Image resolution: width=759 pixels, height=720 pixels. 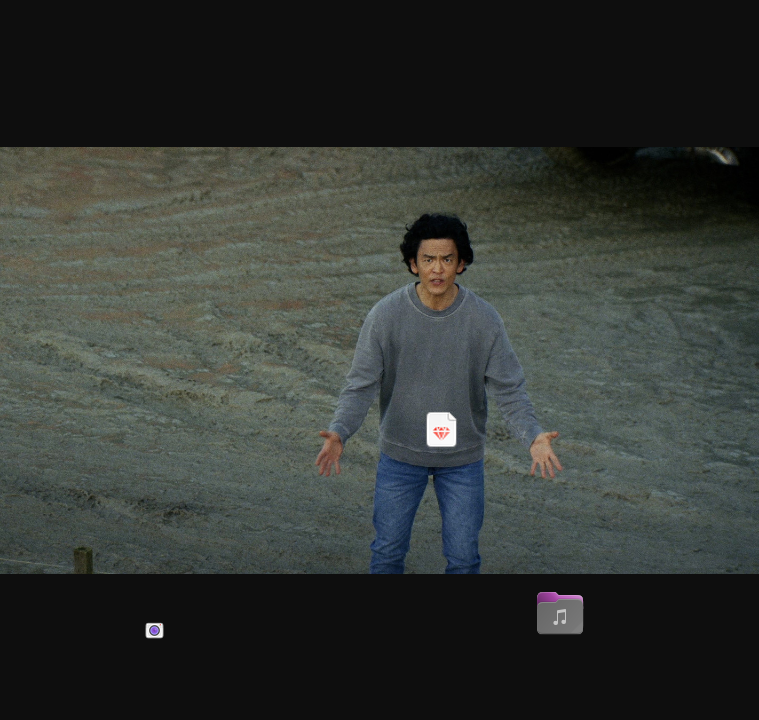 I want to click on open webcamoid camera application, so click(x=154, y=630).